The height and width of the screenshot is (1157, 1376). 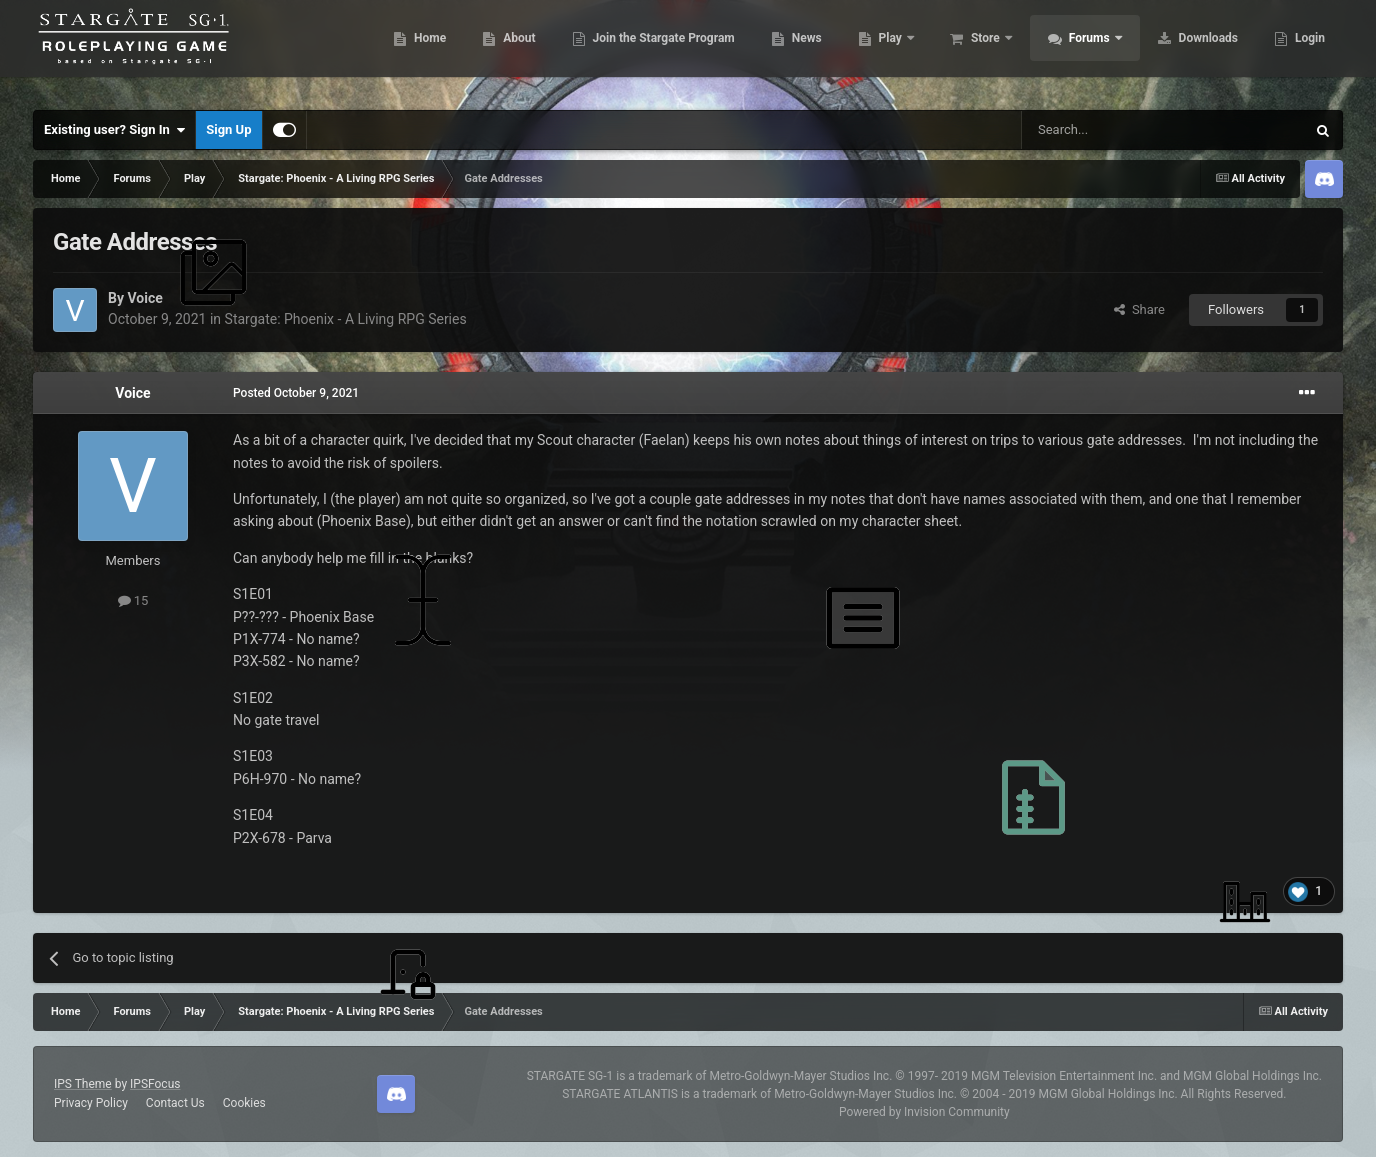 What do you see at coordinates (1245, 902) in the screenshot?
I see `view city or urban locations` at bounding box center [1245, 902].